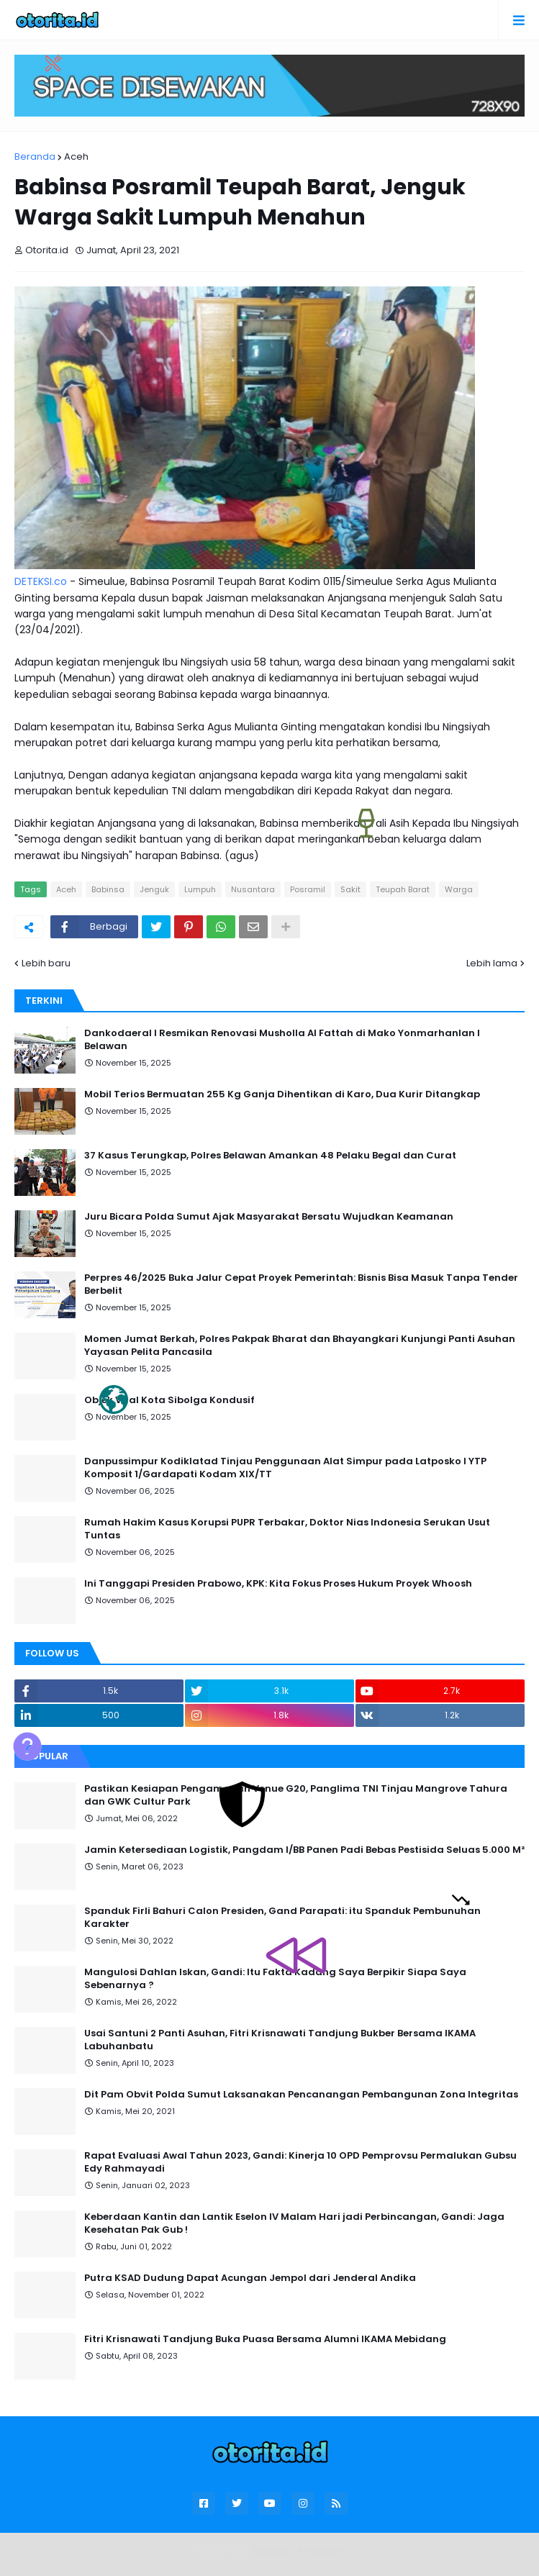  Describe the element at coordinates (114, 1400) in the screenshot. I see `switch to global or worldwide view` at that location.